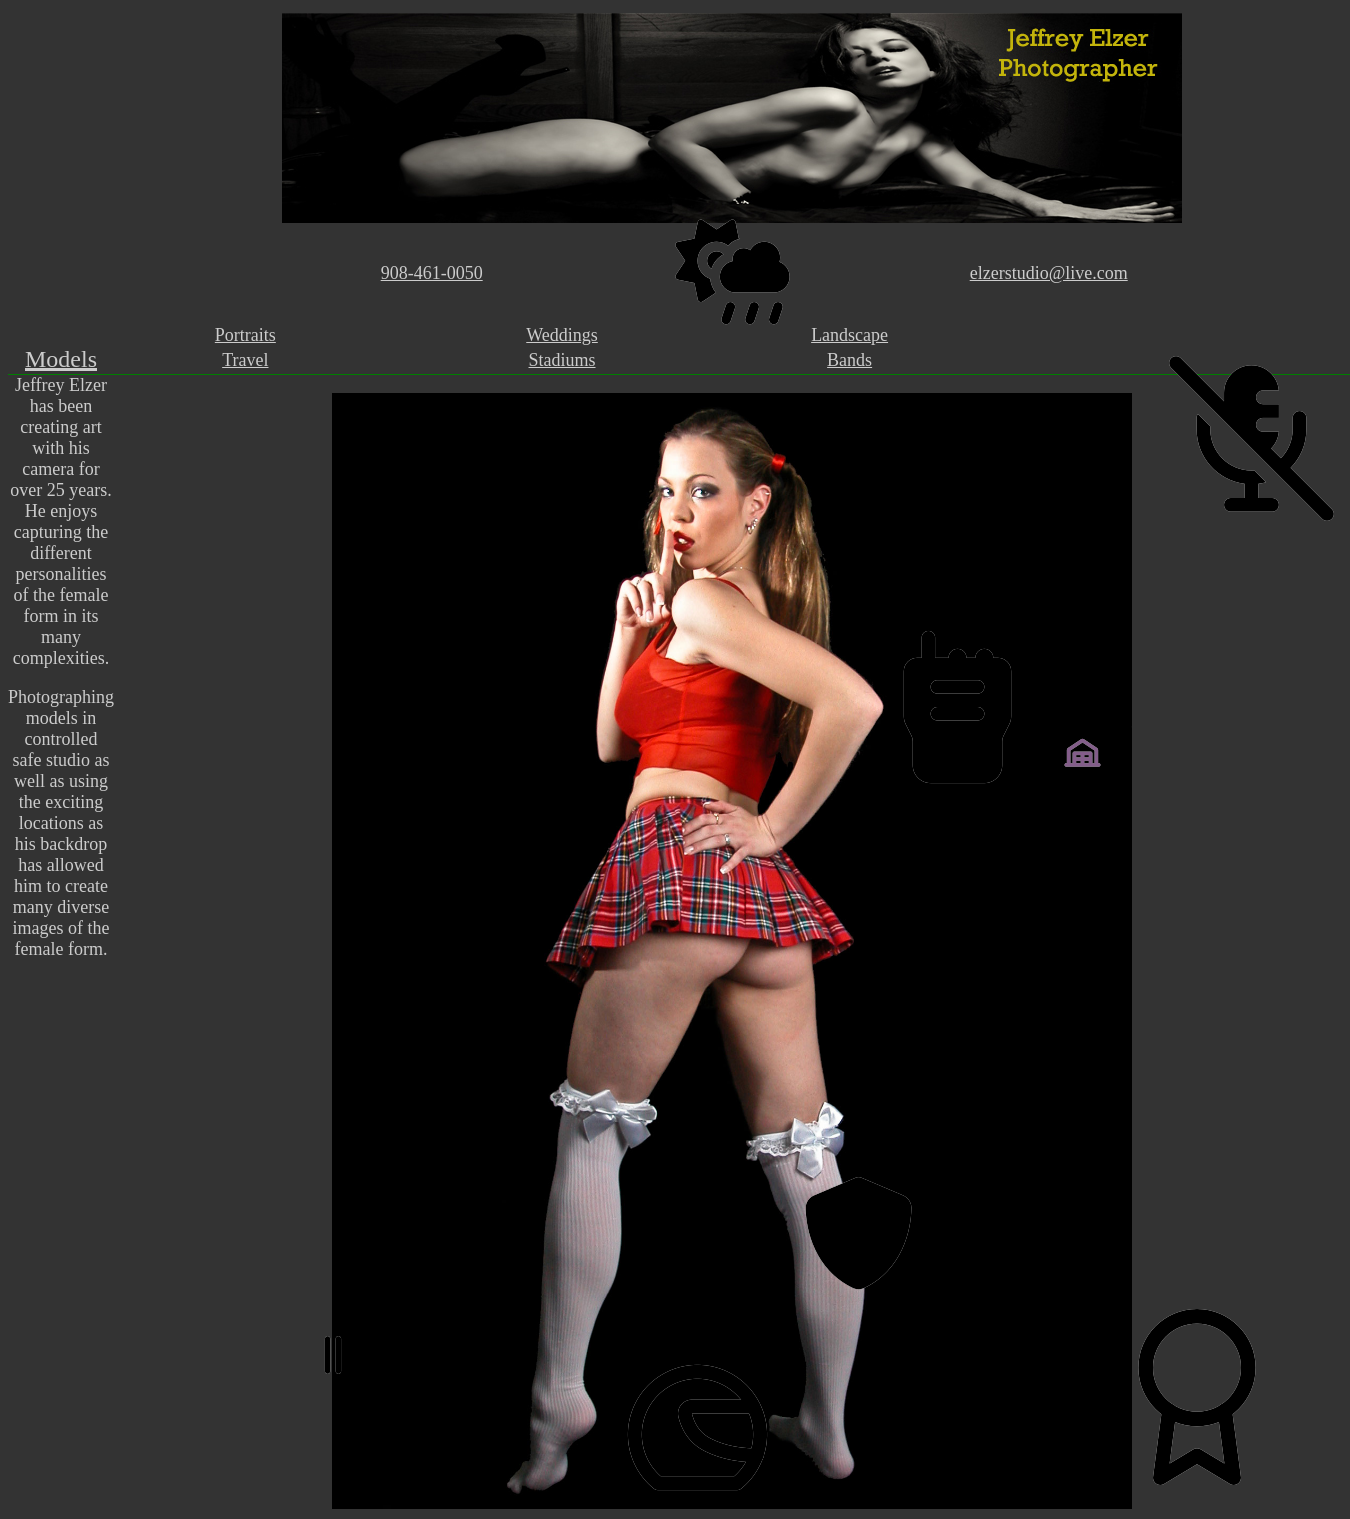  Describe the element at coordinates (333, 1355) in the screenshot. I see `drag to resize or reorder an element` at that location.